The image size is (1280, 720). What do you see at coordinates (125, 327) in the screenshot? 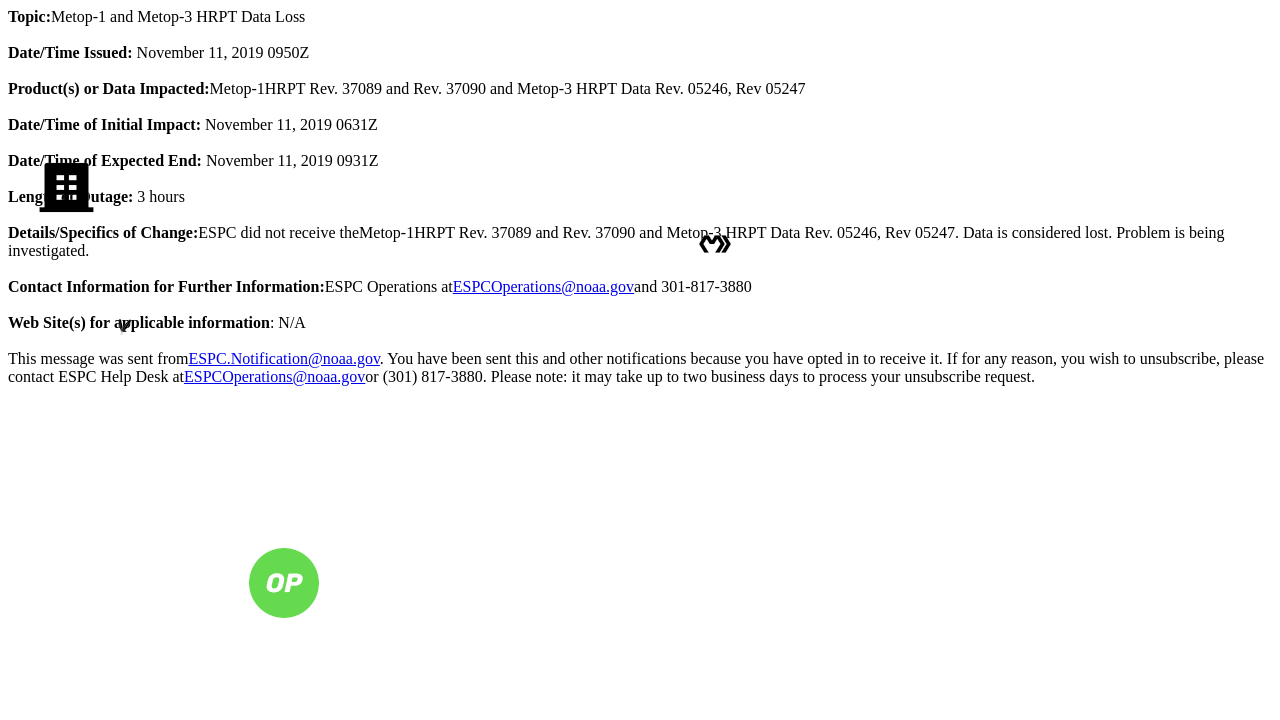
I see `apache maven project or build tool` at bounding box center [125, 327].